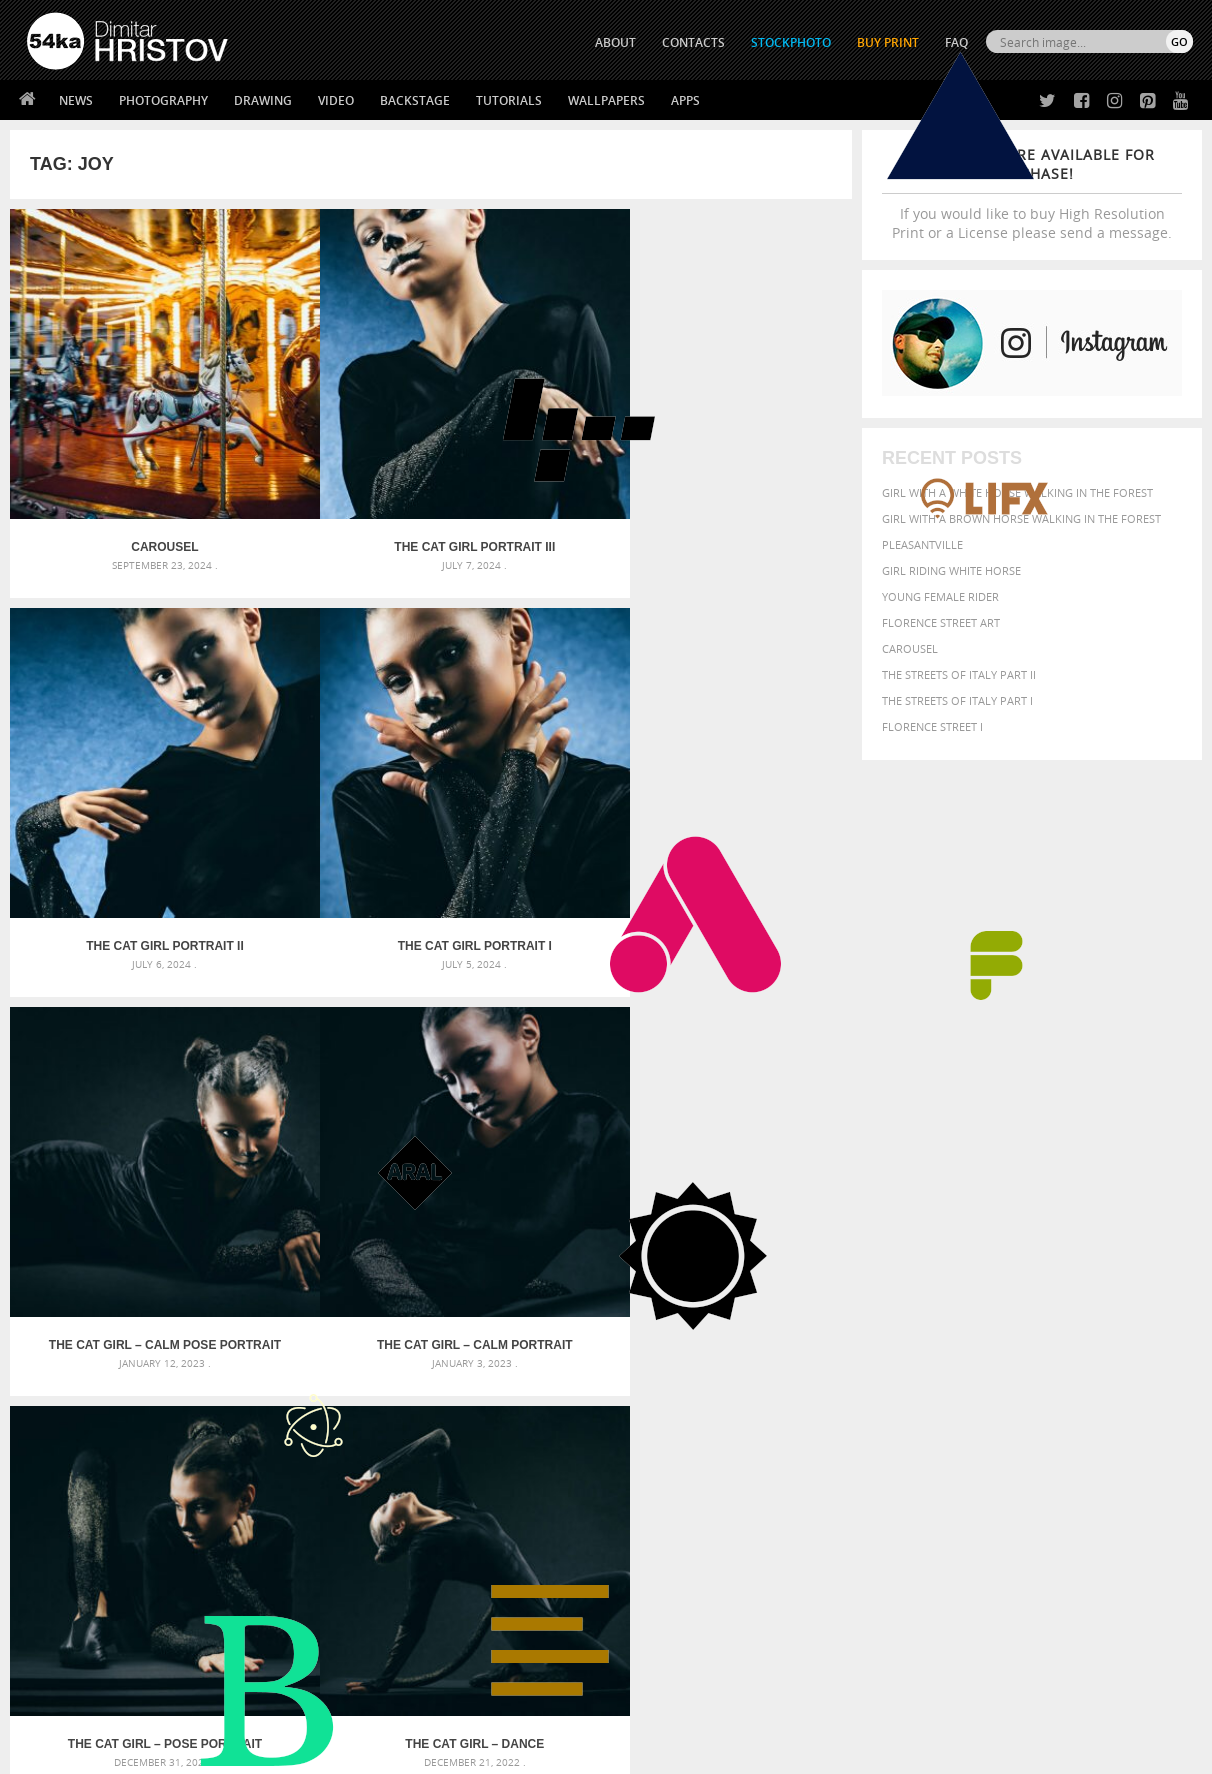 The width and height of the screenshot is (1212, 1774). What do you see at coordinates (550, 1637) in the screenshot?
I see `align text to the left` at bounding box center [550, 1637].